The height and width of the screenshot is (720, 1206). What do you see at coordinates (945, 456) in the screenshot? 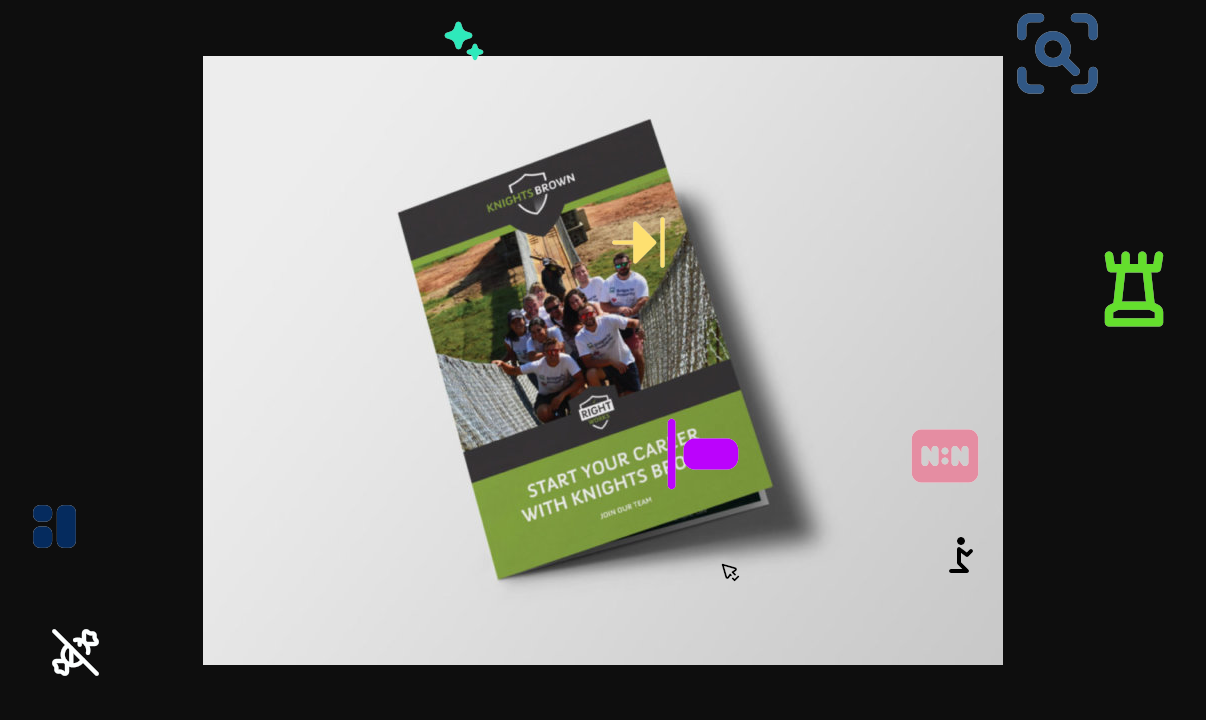
I see `indicates a many-to-many database relationship` at bounding box center [945, 456].